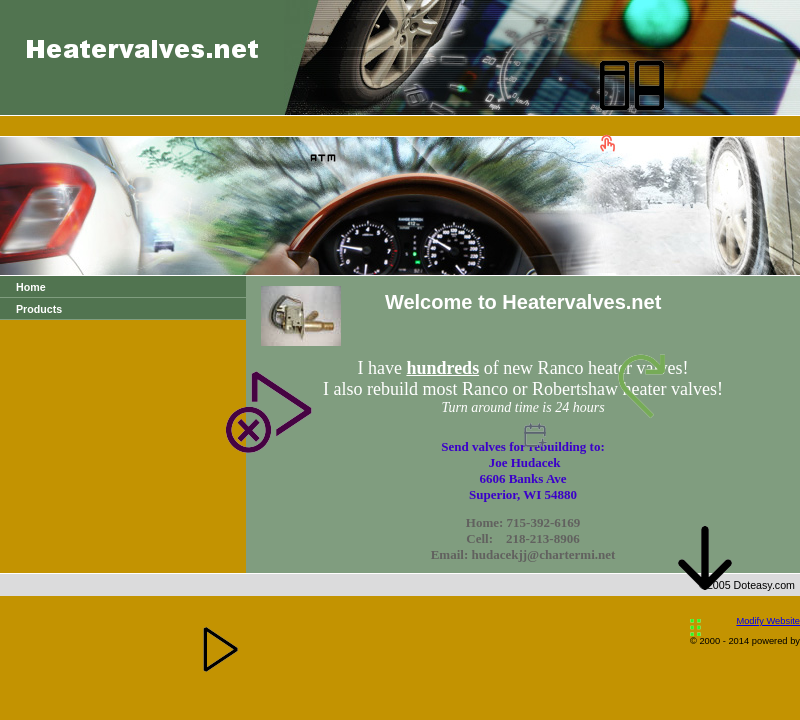 The height and width of the screenshot is (720, 800). Describe the element at coordinates (705, 558) in the screenshot. I see `scroll down or view more content` at that location.